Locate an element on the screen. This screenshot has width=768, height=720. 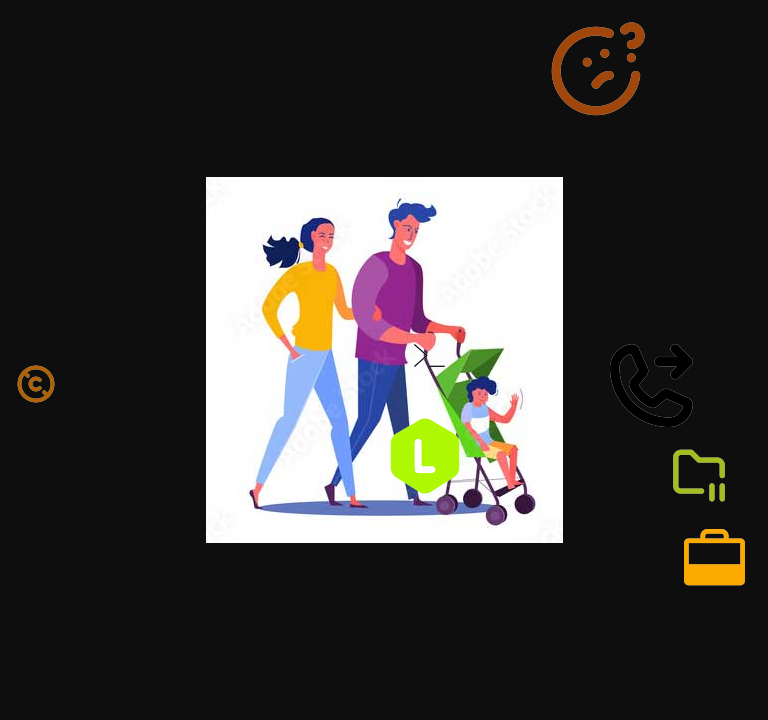
access travel or trip planning features is located at coordinates (714, 559).